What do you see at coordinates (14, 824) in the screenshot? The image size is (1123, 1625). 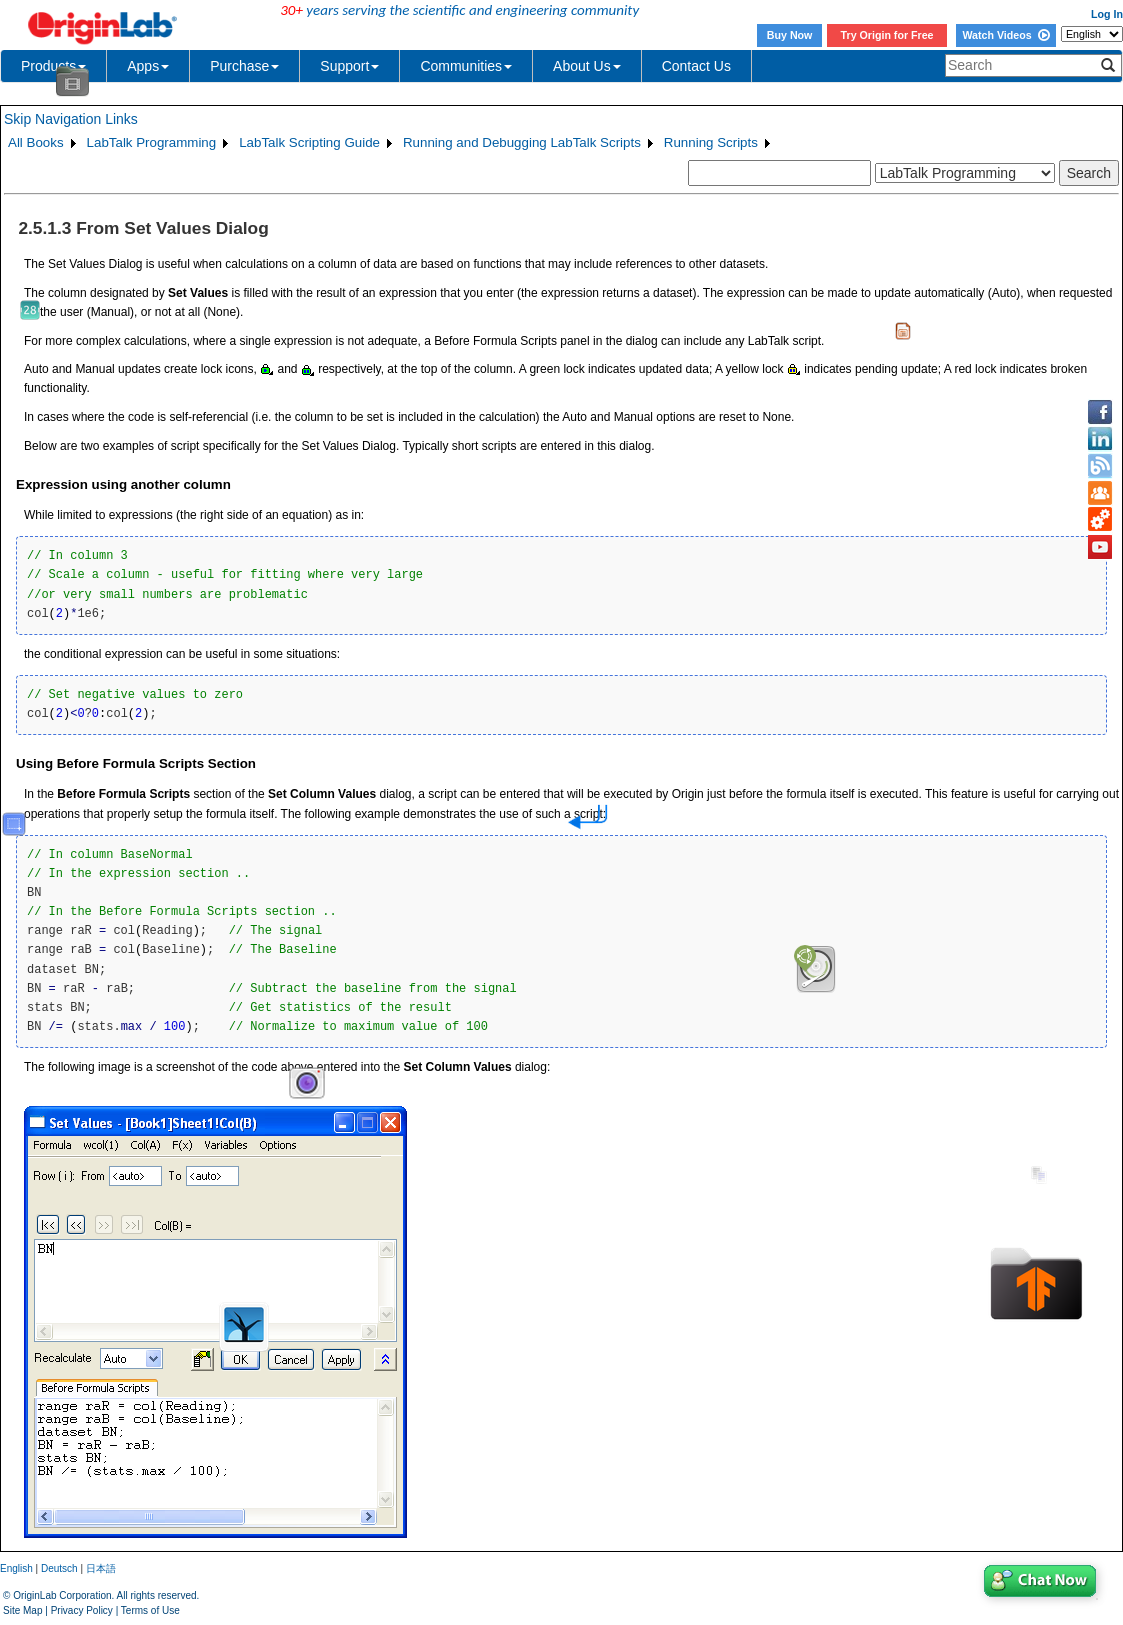 I see `take a screenshot` at bounding box center [14, 824].